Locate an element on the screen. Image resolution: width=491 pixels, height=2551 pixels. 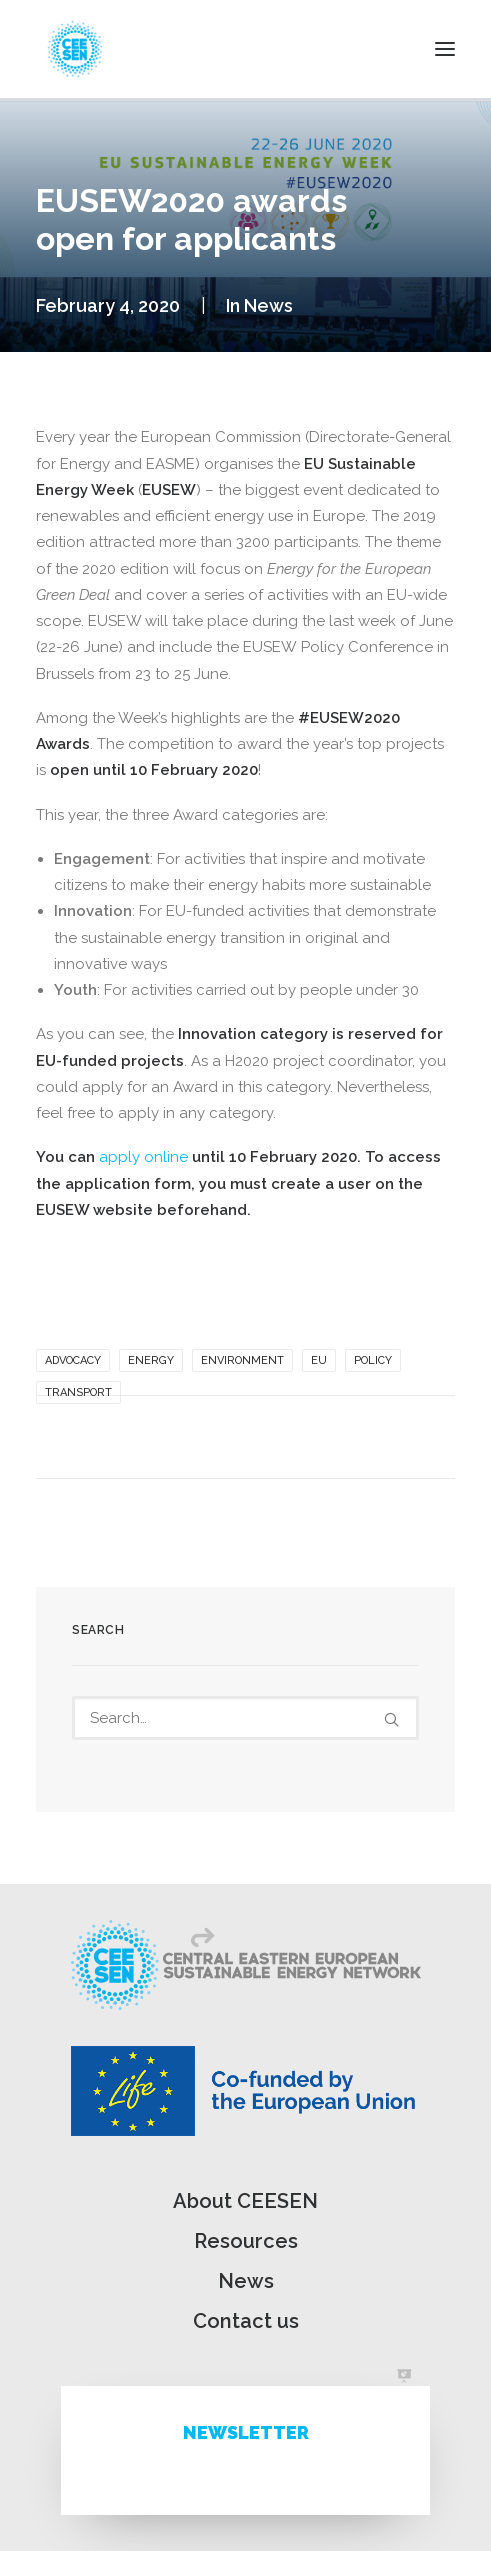
open or view a presentation file is located at coordinates (404, 2375).